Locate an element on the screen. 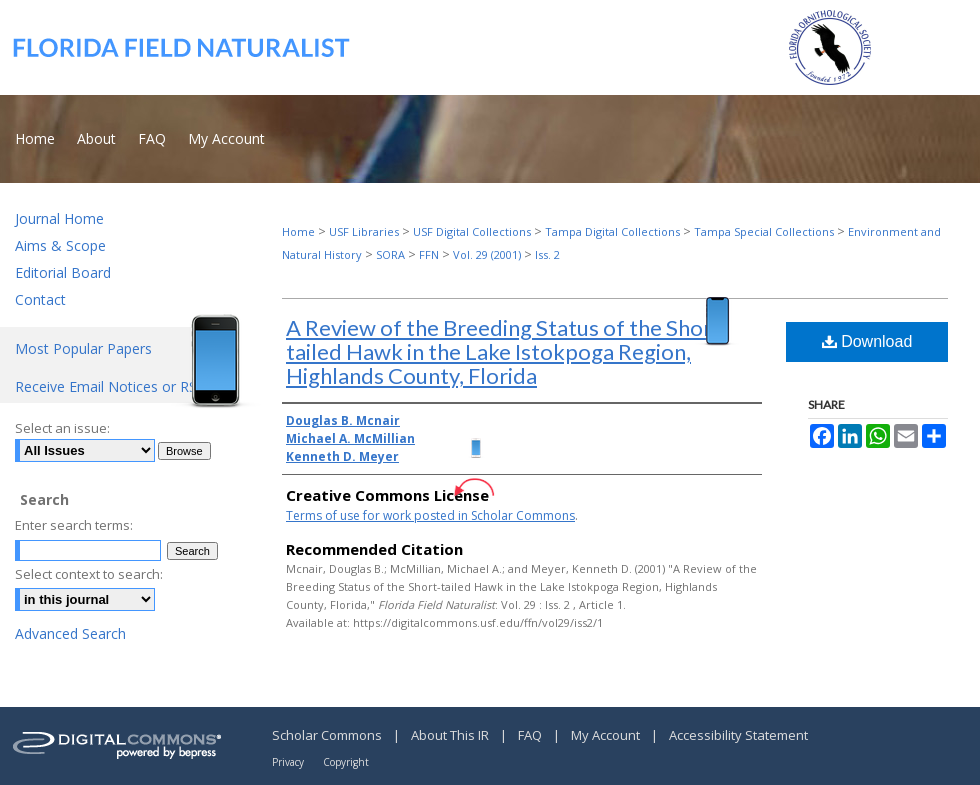  undo the last action is located at coordinates (474, 487).